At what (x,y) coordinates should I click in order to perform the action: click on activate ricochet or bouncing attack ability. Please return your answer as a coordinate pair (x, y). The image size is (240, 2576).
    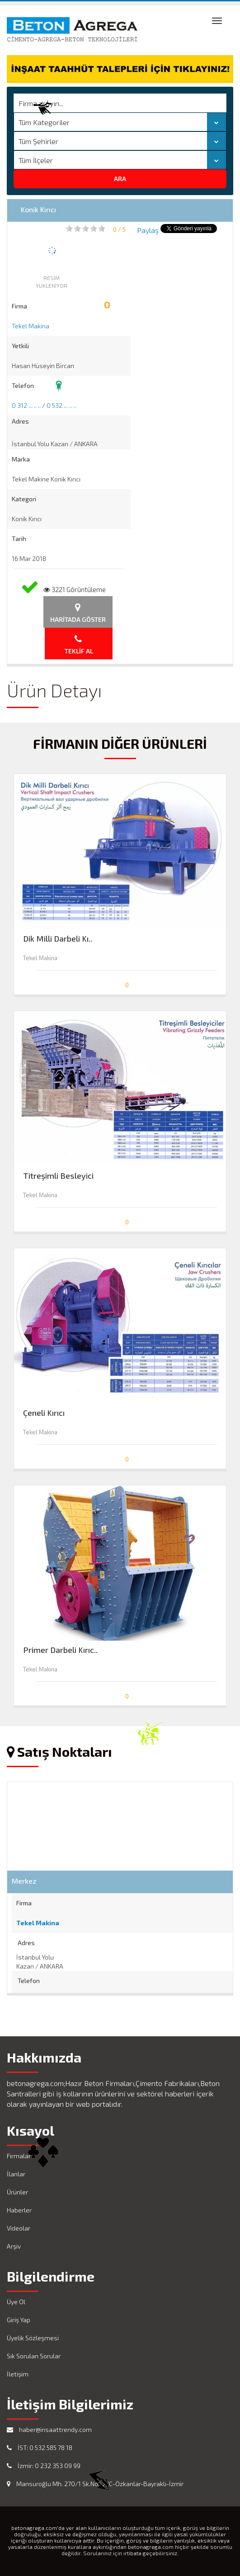
    Looking at the image, I should click on (99, 2480).